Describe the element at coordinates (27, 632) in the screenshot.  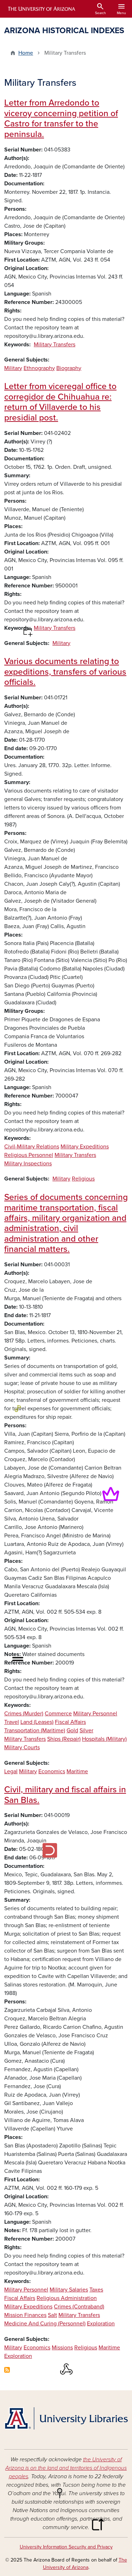
I see `create a new folder` at that location.